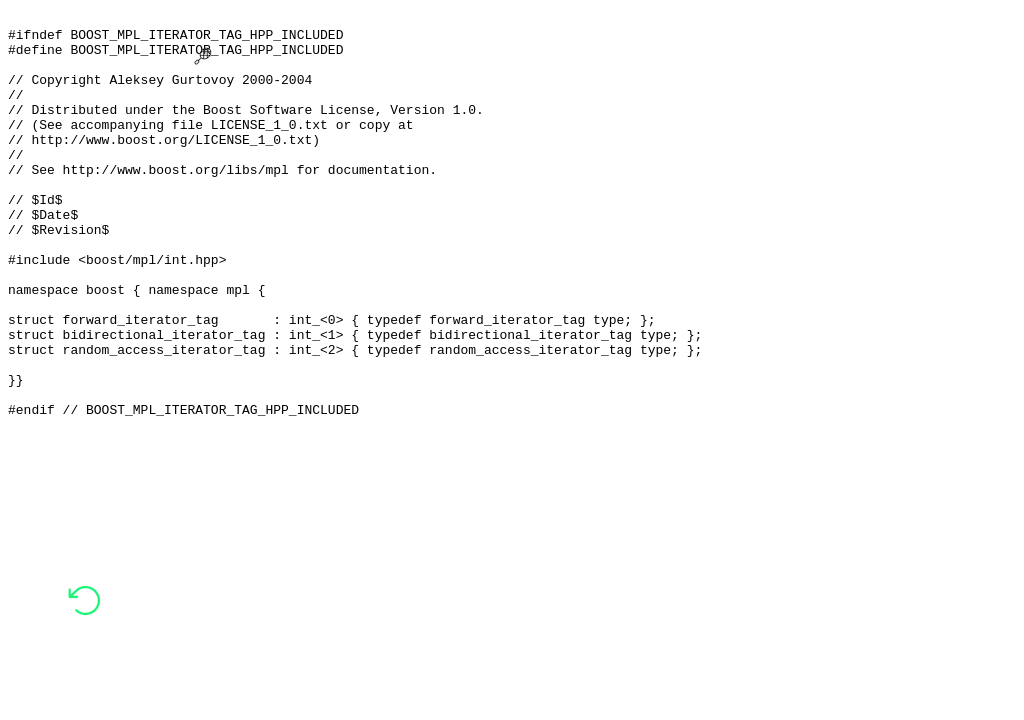  What do you see at coordinates (202, 56) in the screenshot?
I see `access tennis or racquet sports features` at bounding box center [202, 56].